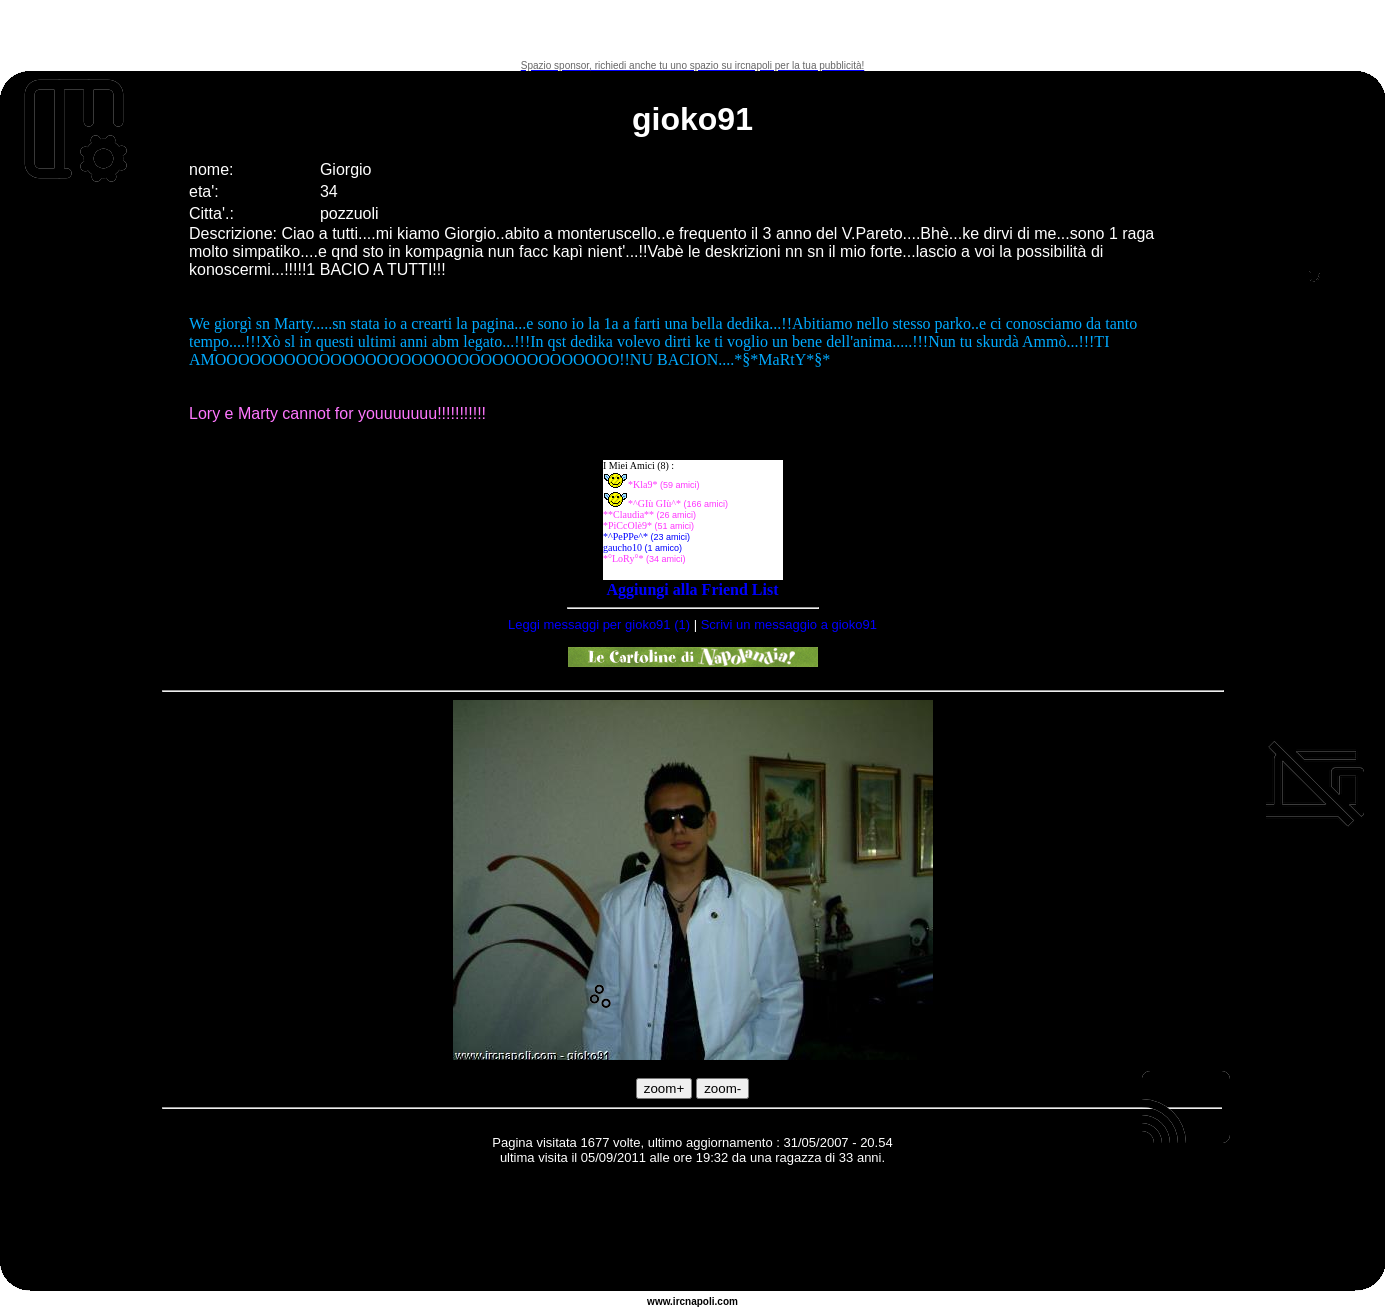 The height and width of the screenshot is (1311, 1385). I want to click on configure column layout settings, so click(74, 129).